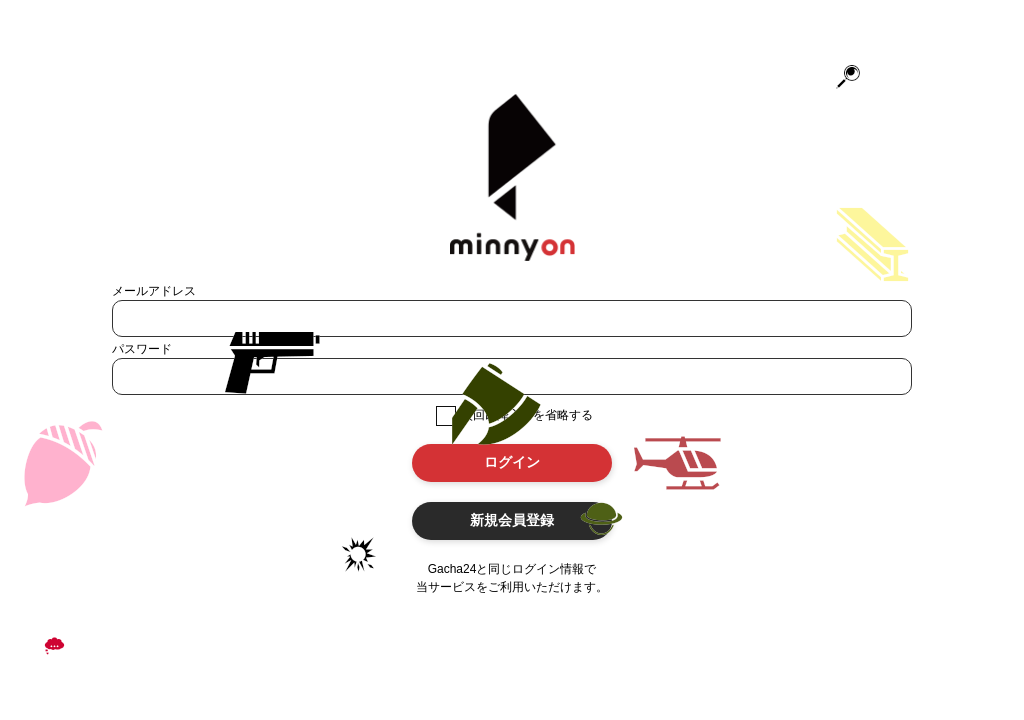 The image size is (1024, 720). Describe the element at coordinates (601, 519) in the screenshot. I see `select military or soldier class` at that location.